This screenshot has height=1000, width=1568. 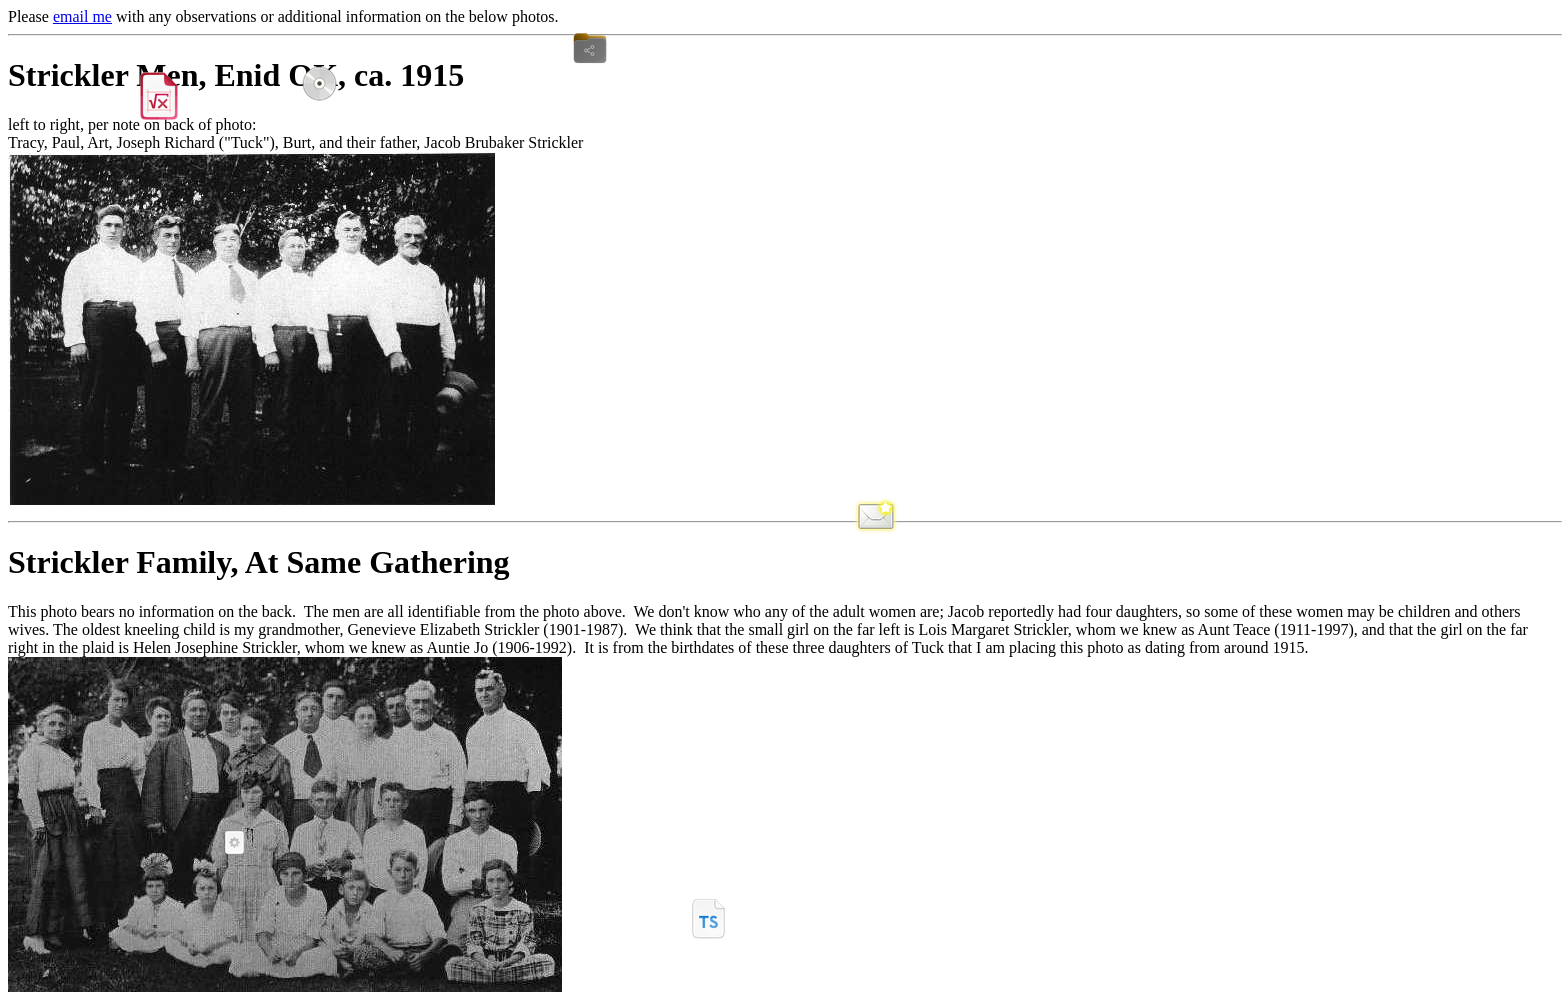 What do you see at coordinates (319, 83) in the screenshot?
I see `indicates a DVD-R disc drive or media` at bounding box center [319, 83].